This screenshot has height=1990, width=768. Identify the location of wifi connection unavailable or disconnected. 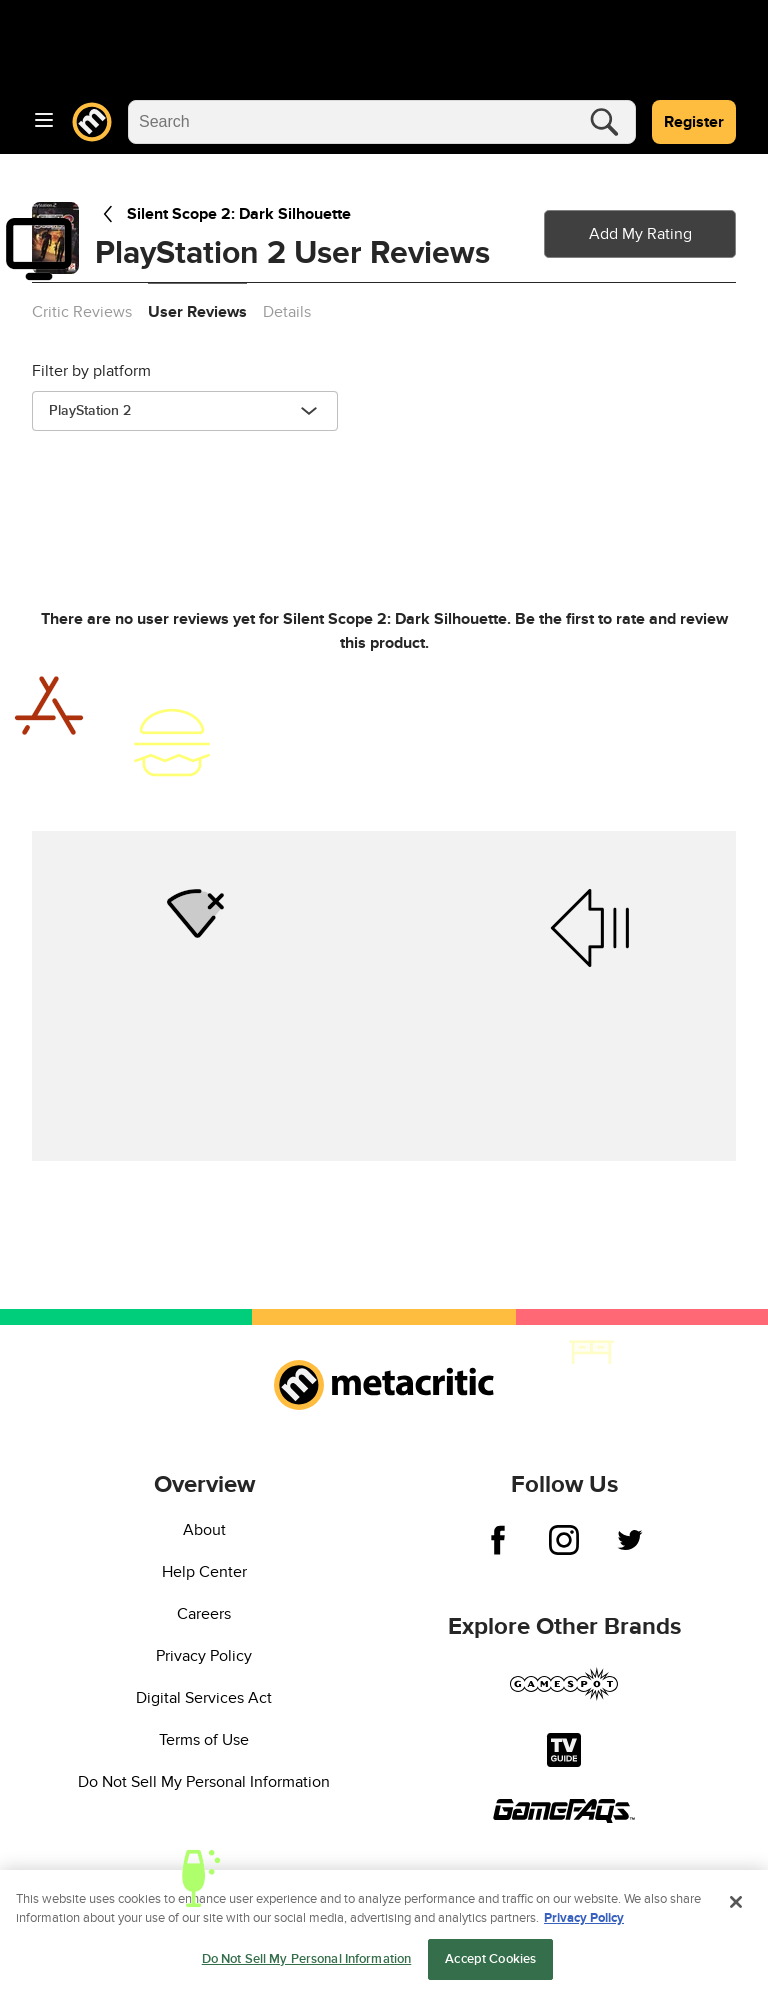
(197, 913).